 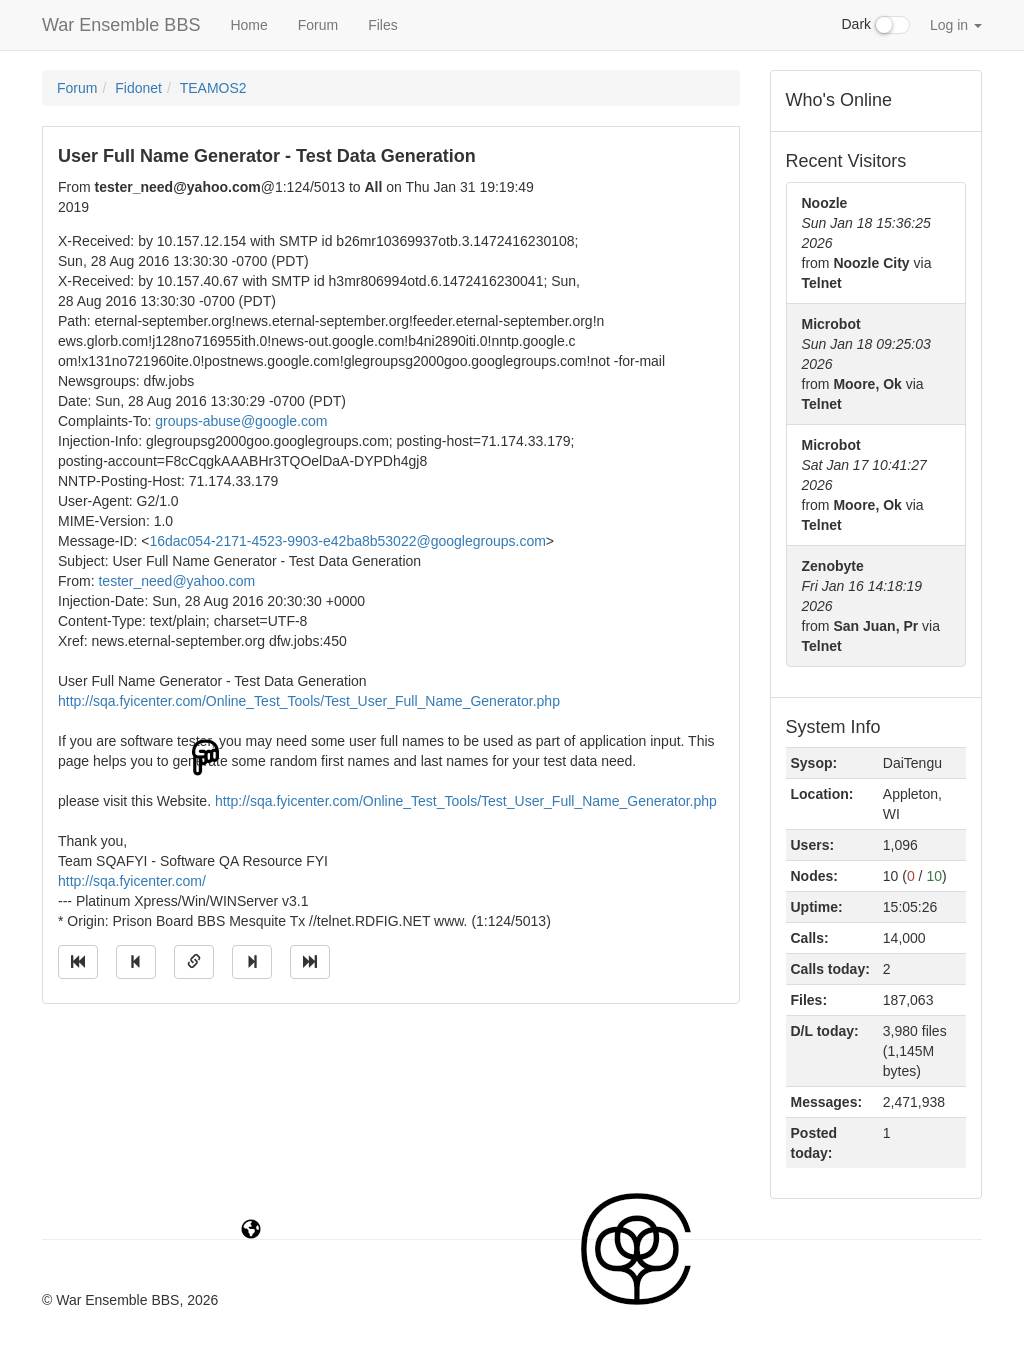 What do you see at coordinates (251, 1229) in the screenshot?
I see `switch to global or worldwide view` at bounding box center [251, 1229].